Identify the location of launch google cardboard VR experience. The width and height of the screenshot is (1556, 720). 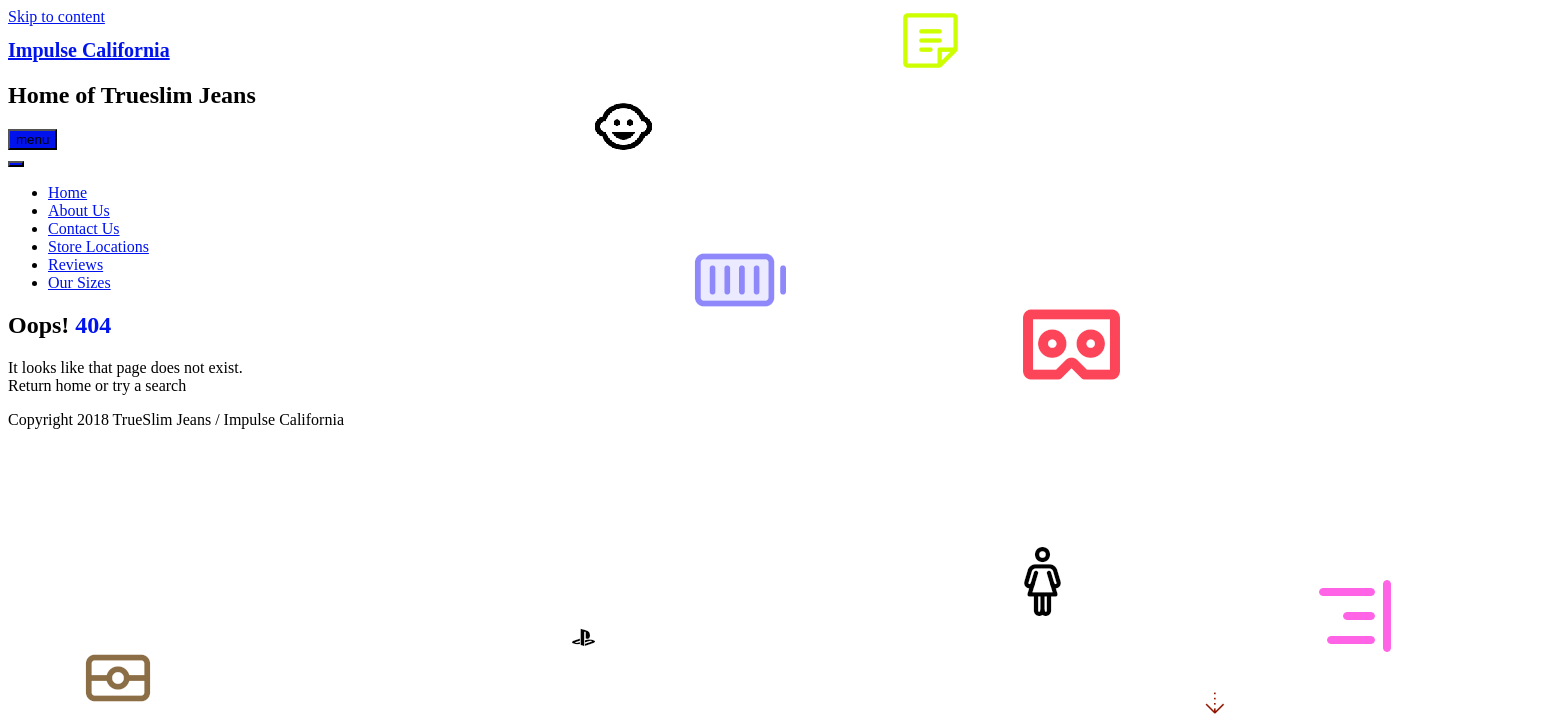
(1071, 344).